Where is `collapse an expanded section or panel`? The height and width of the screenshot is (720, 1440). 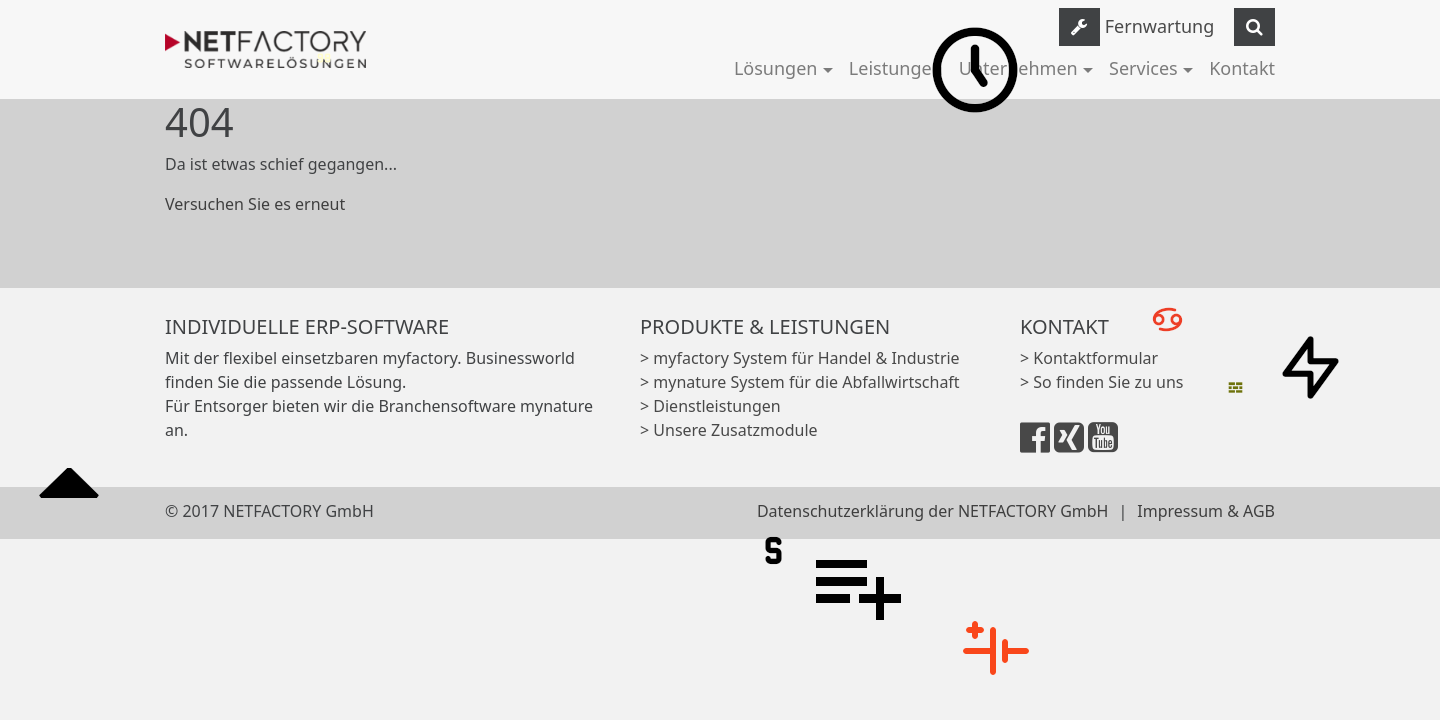 collapse an expanded section or panel is located at coordinates (69, 483).